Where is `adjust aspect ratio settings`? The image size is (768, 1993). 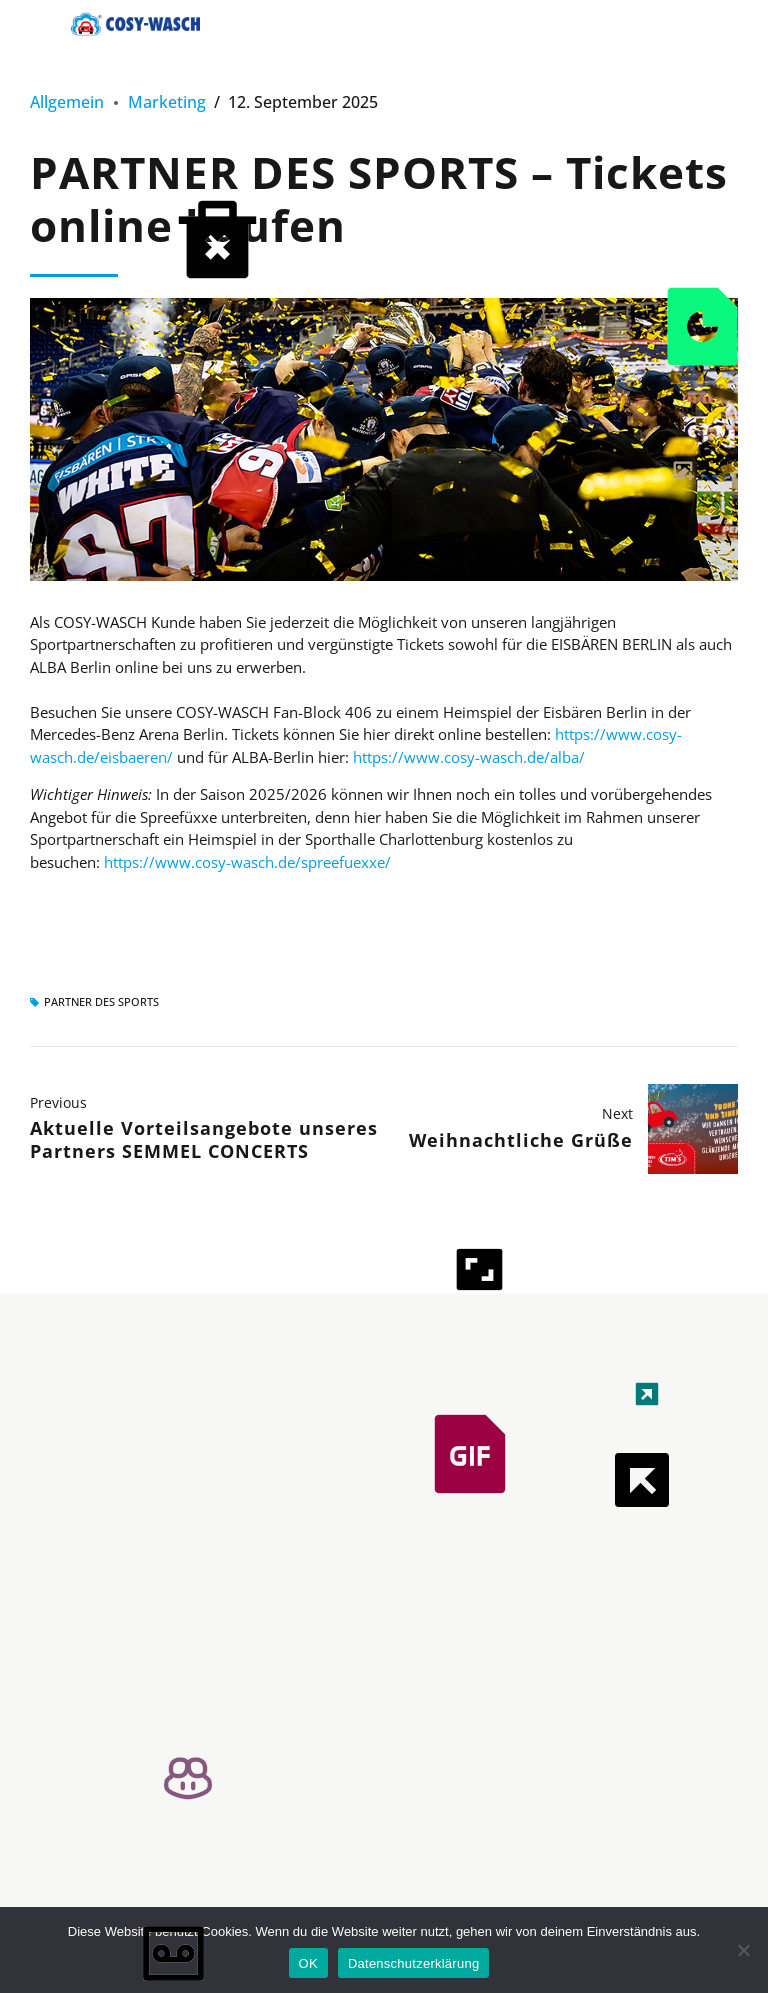
adjust aspect ratio settings is located at coordinates (479, 1269).